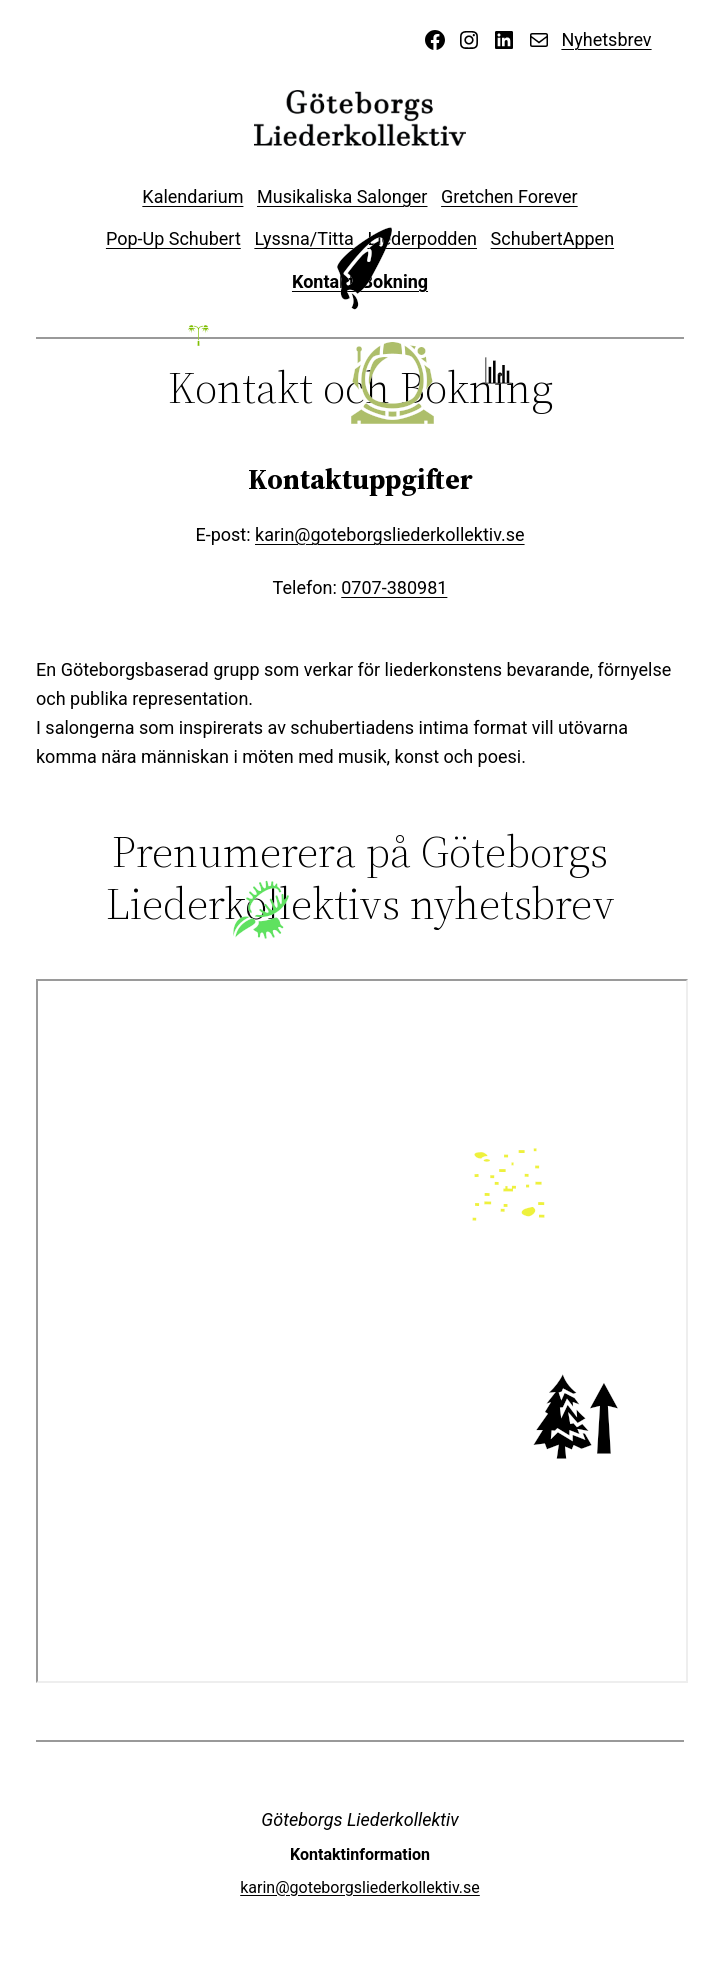 This screenshot has height=1988, width=720. I want to click on select elf or fantasy race character, so click(364, 268).